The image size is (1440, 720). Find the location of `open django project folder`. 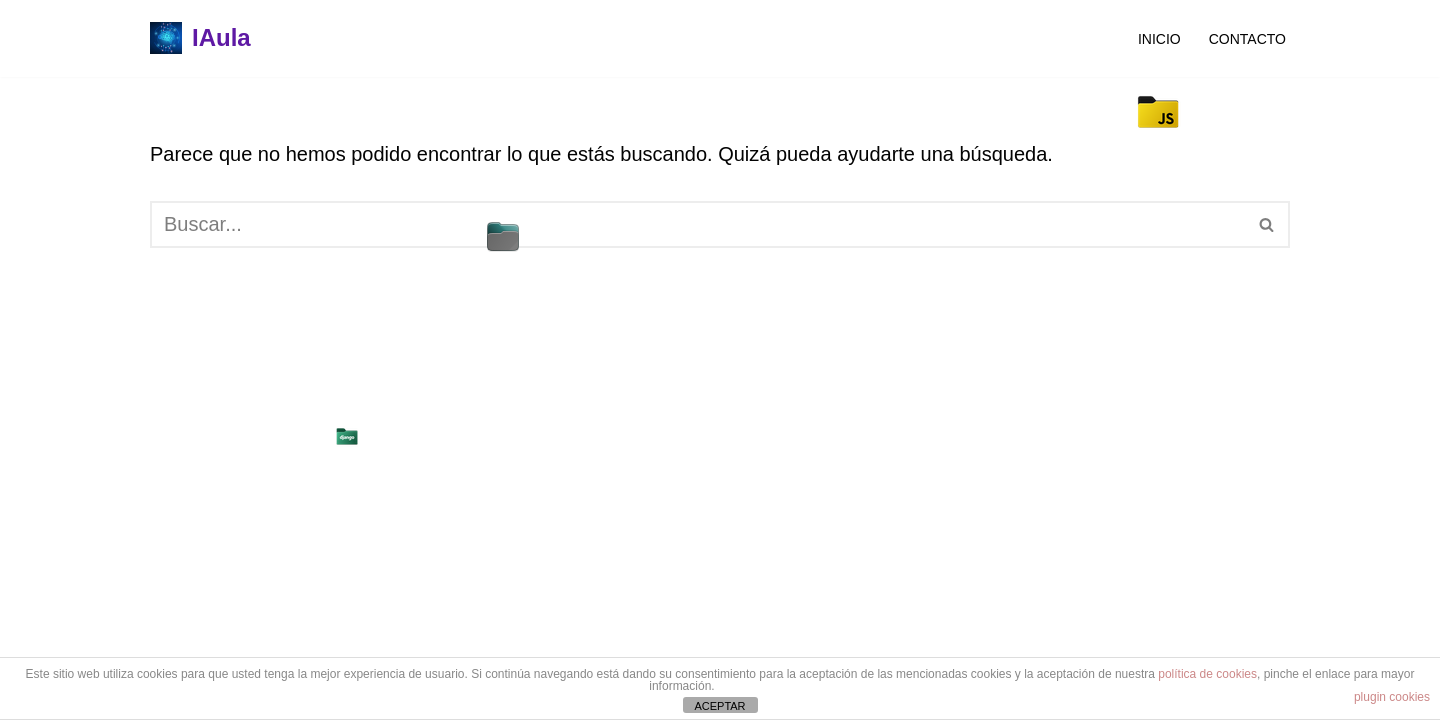

open django project folder is located at coordinates (347, 437).